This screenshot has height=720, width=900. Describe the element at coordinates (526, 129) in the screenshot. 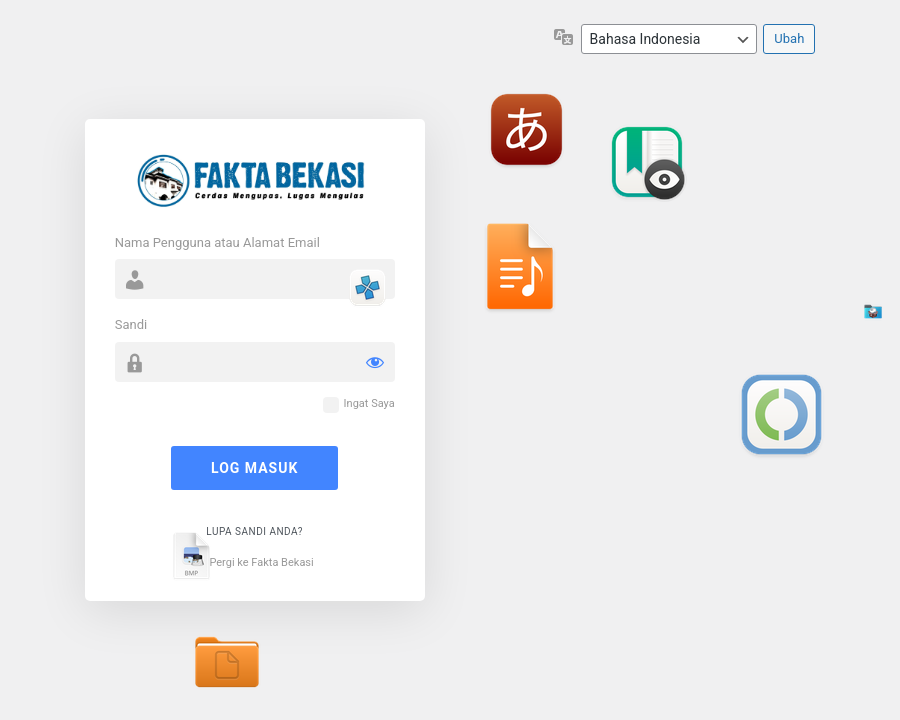

I see `open JapaChar app for learning Japanese characters` at that location.